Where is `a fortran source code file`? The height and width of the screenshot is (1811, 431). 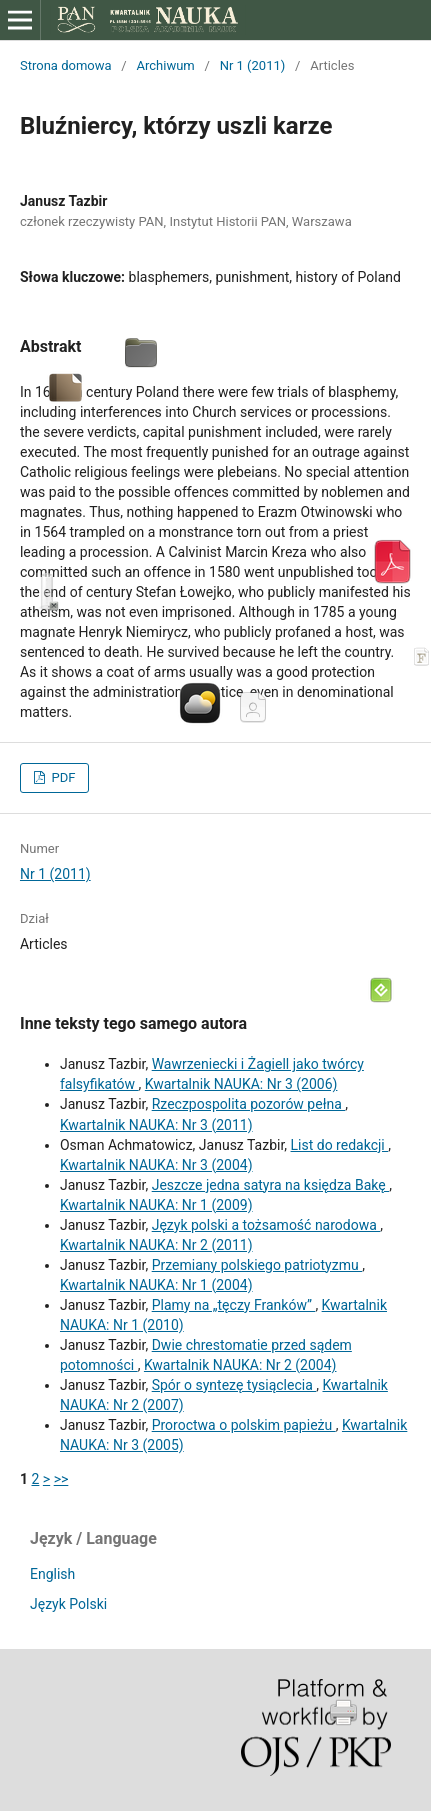
a fortran source code file is located at coordinates (421, 656).